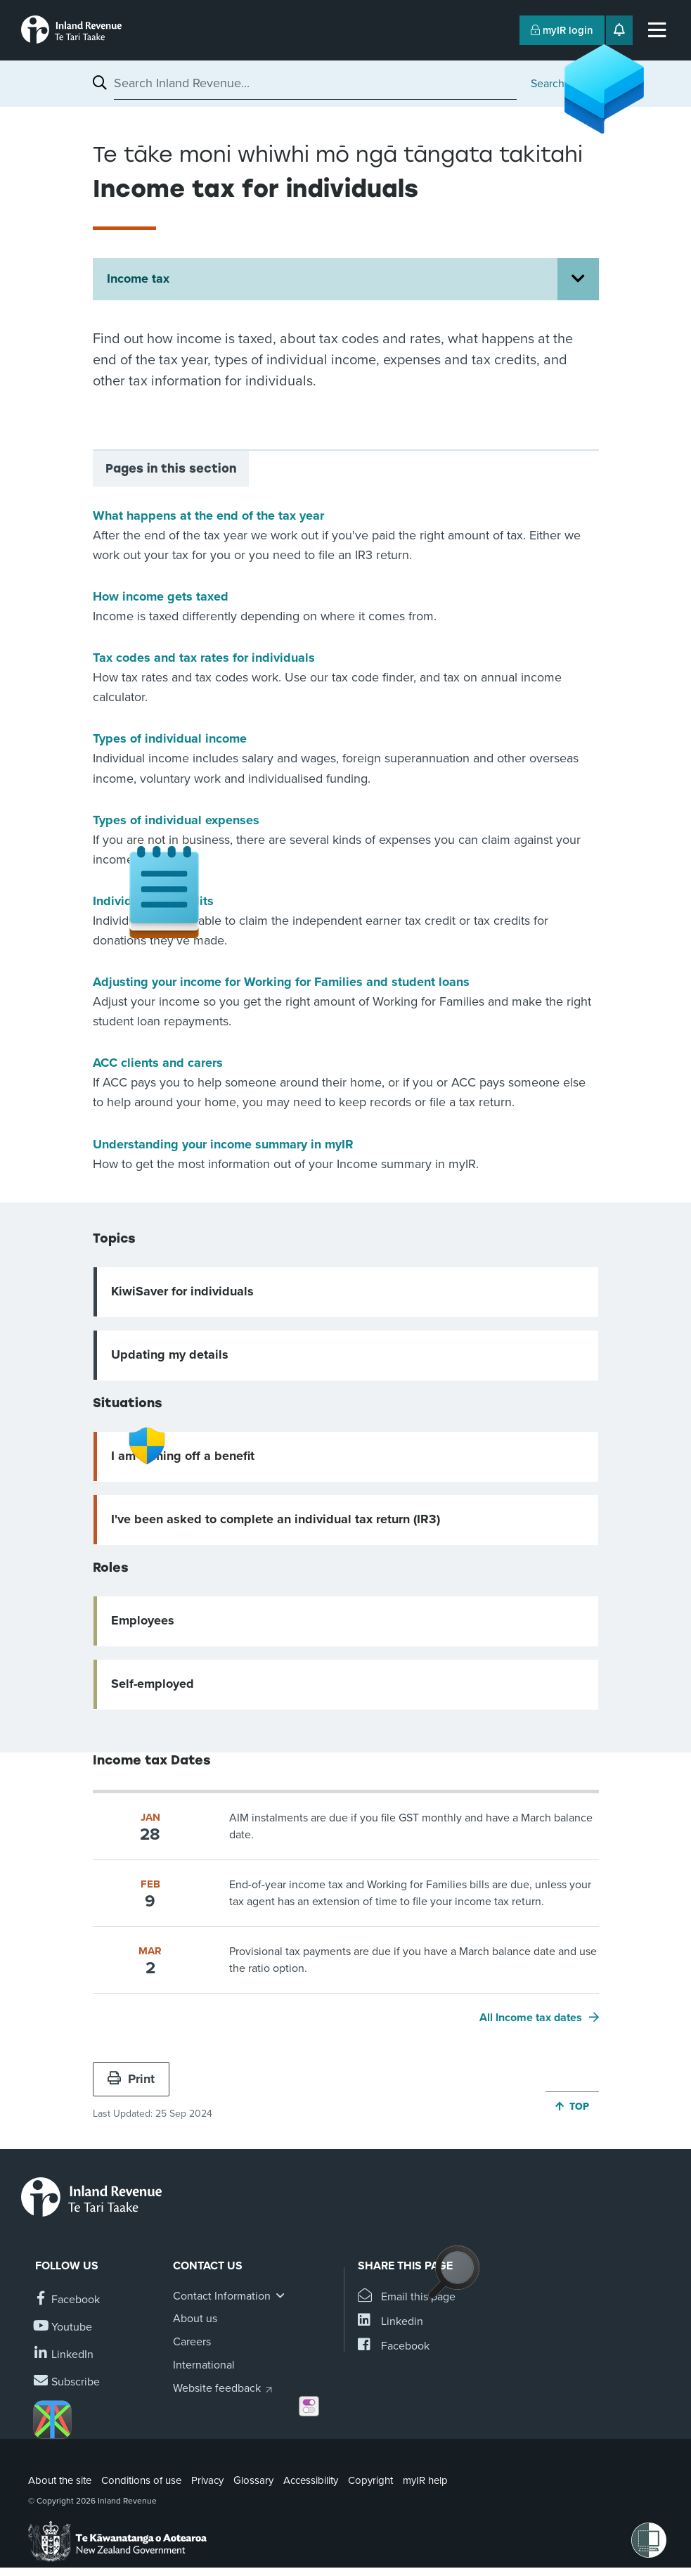 The image size is (691, 2576). I want to click on open the search app, so click(453, 2271).